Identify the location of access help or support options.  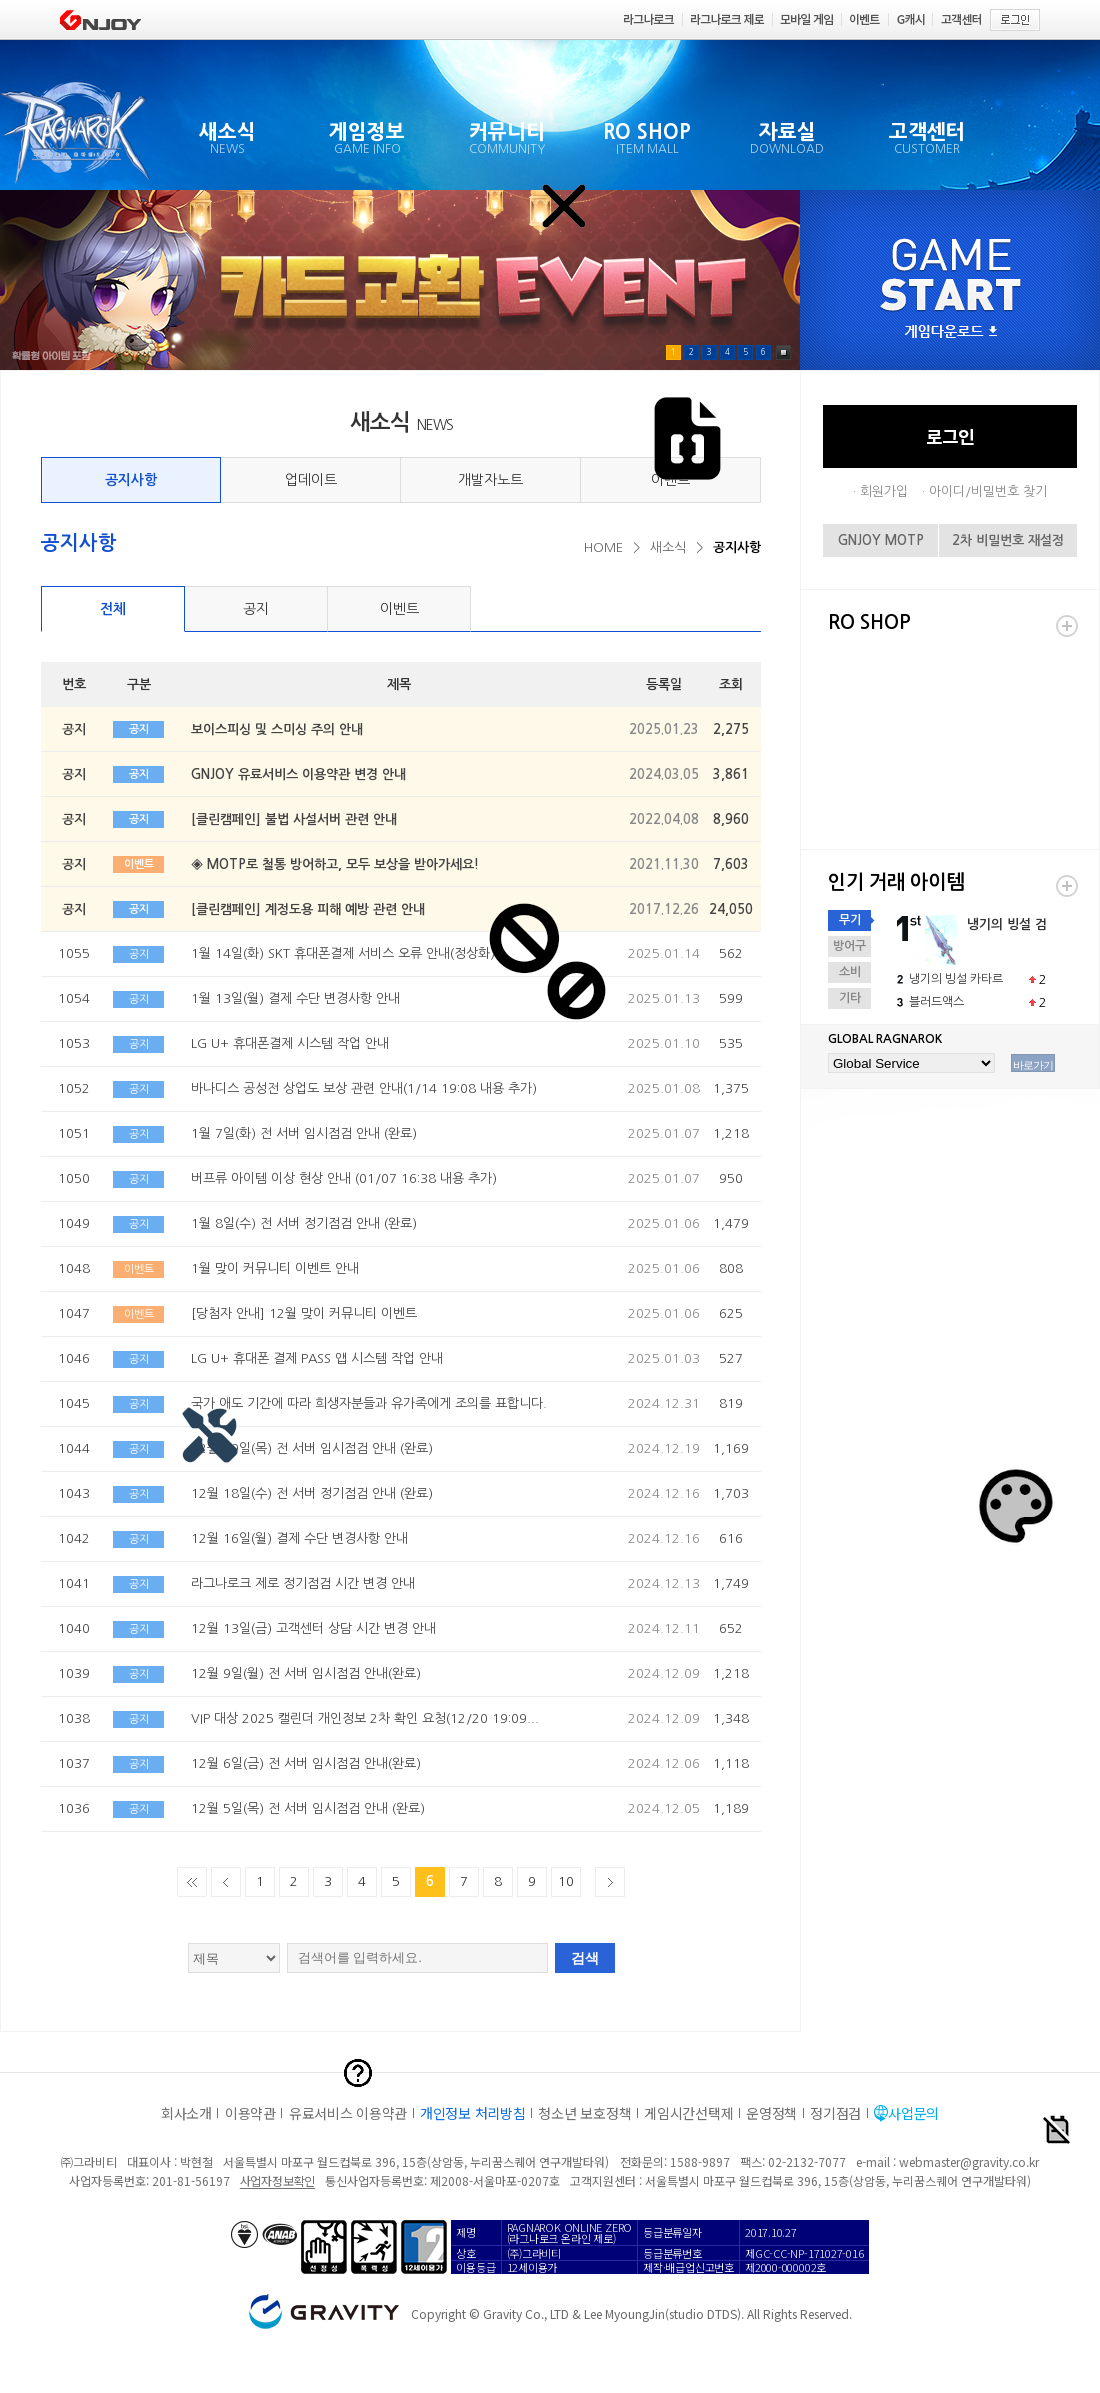
(358, 2073).